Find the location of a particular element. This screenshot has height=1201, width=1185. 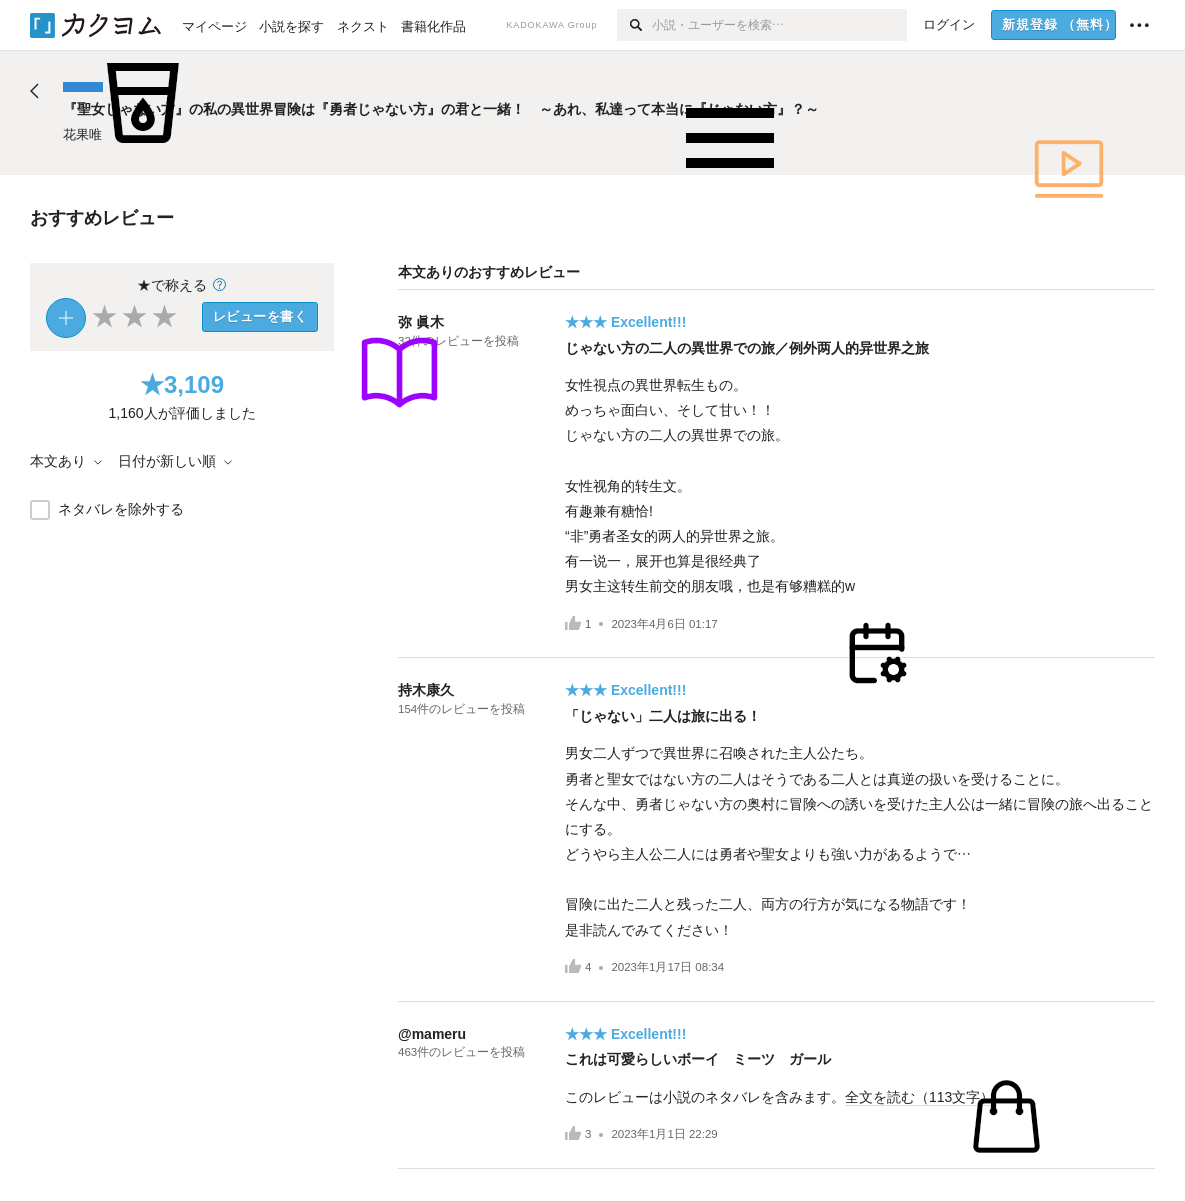

play or watch a video is located at coordinates (1069, 169).